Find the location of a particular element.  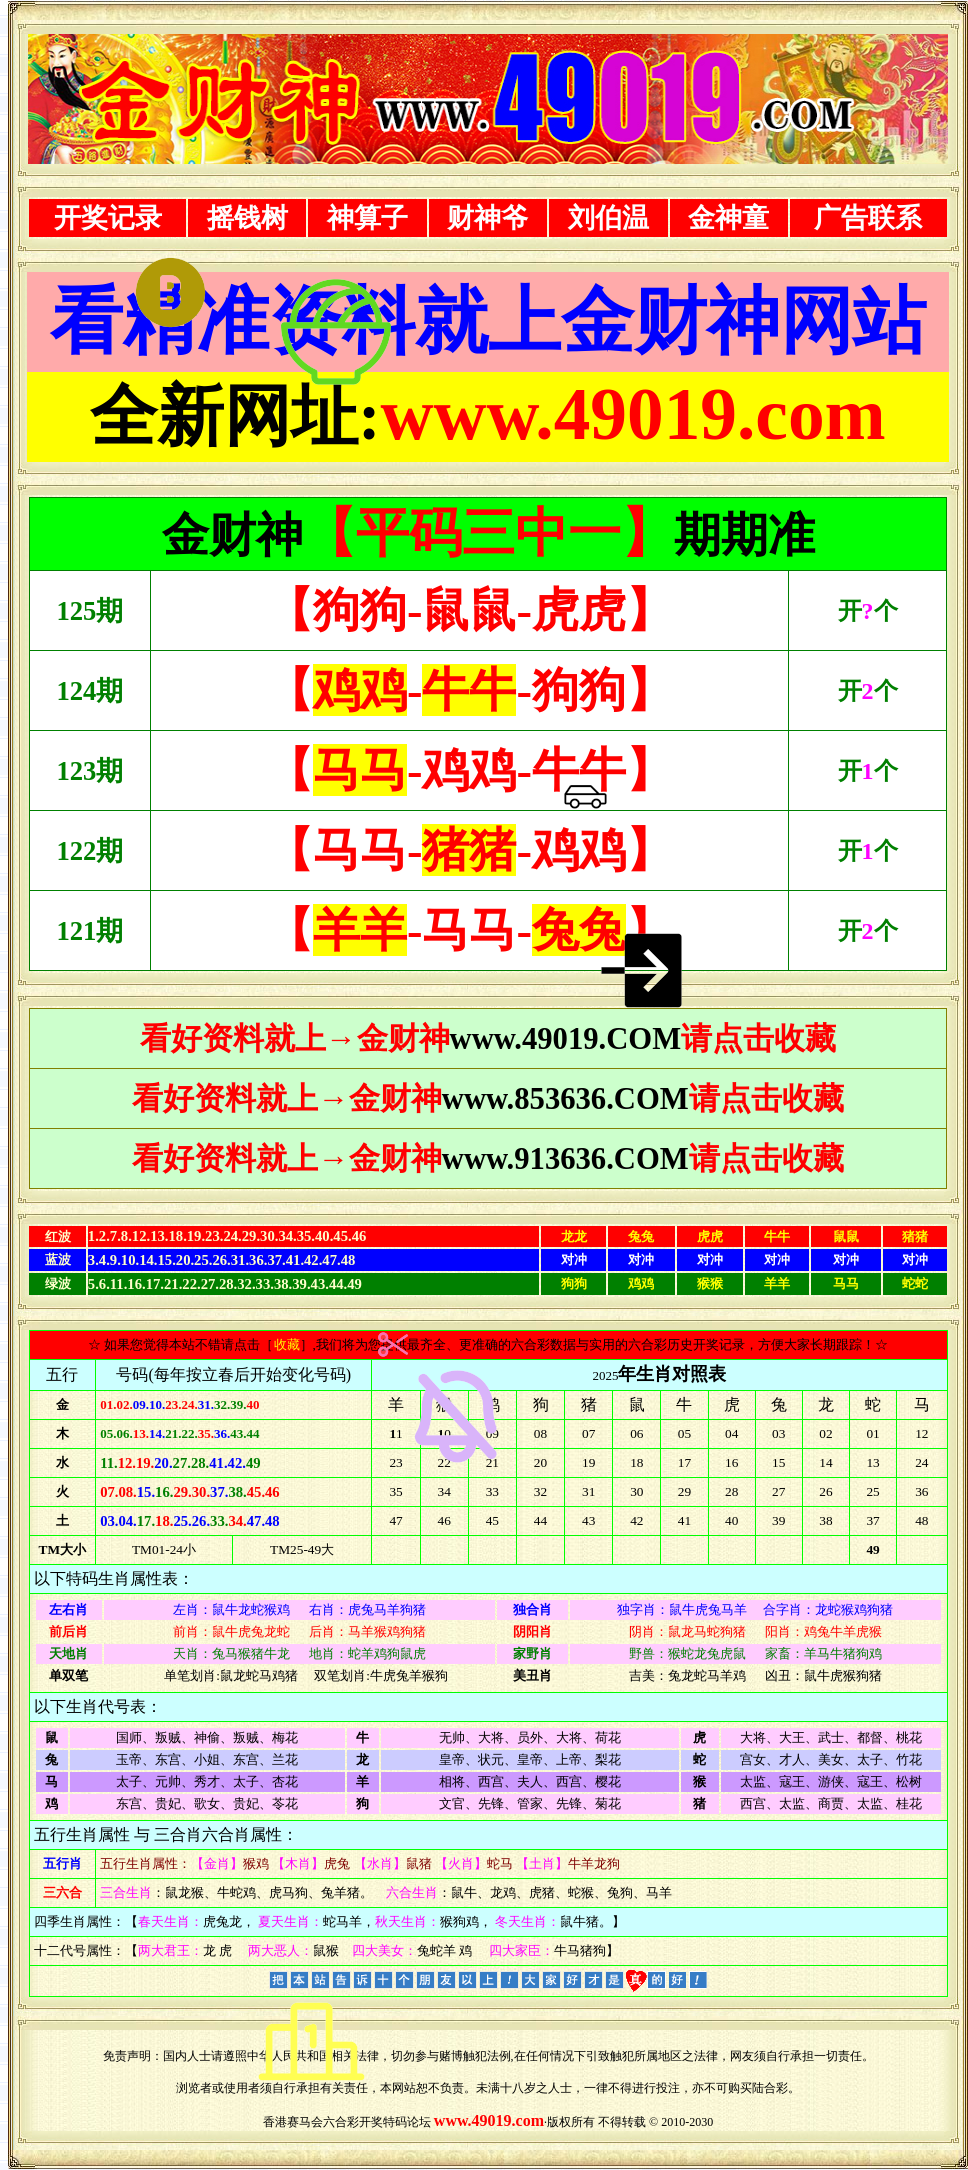

view leaderboard rankings is located at coordinates (311, 2041).